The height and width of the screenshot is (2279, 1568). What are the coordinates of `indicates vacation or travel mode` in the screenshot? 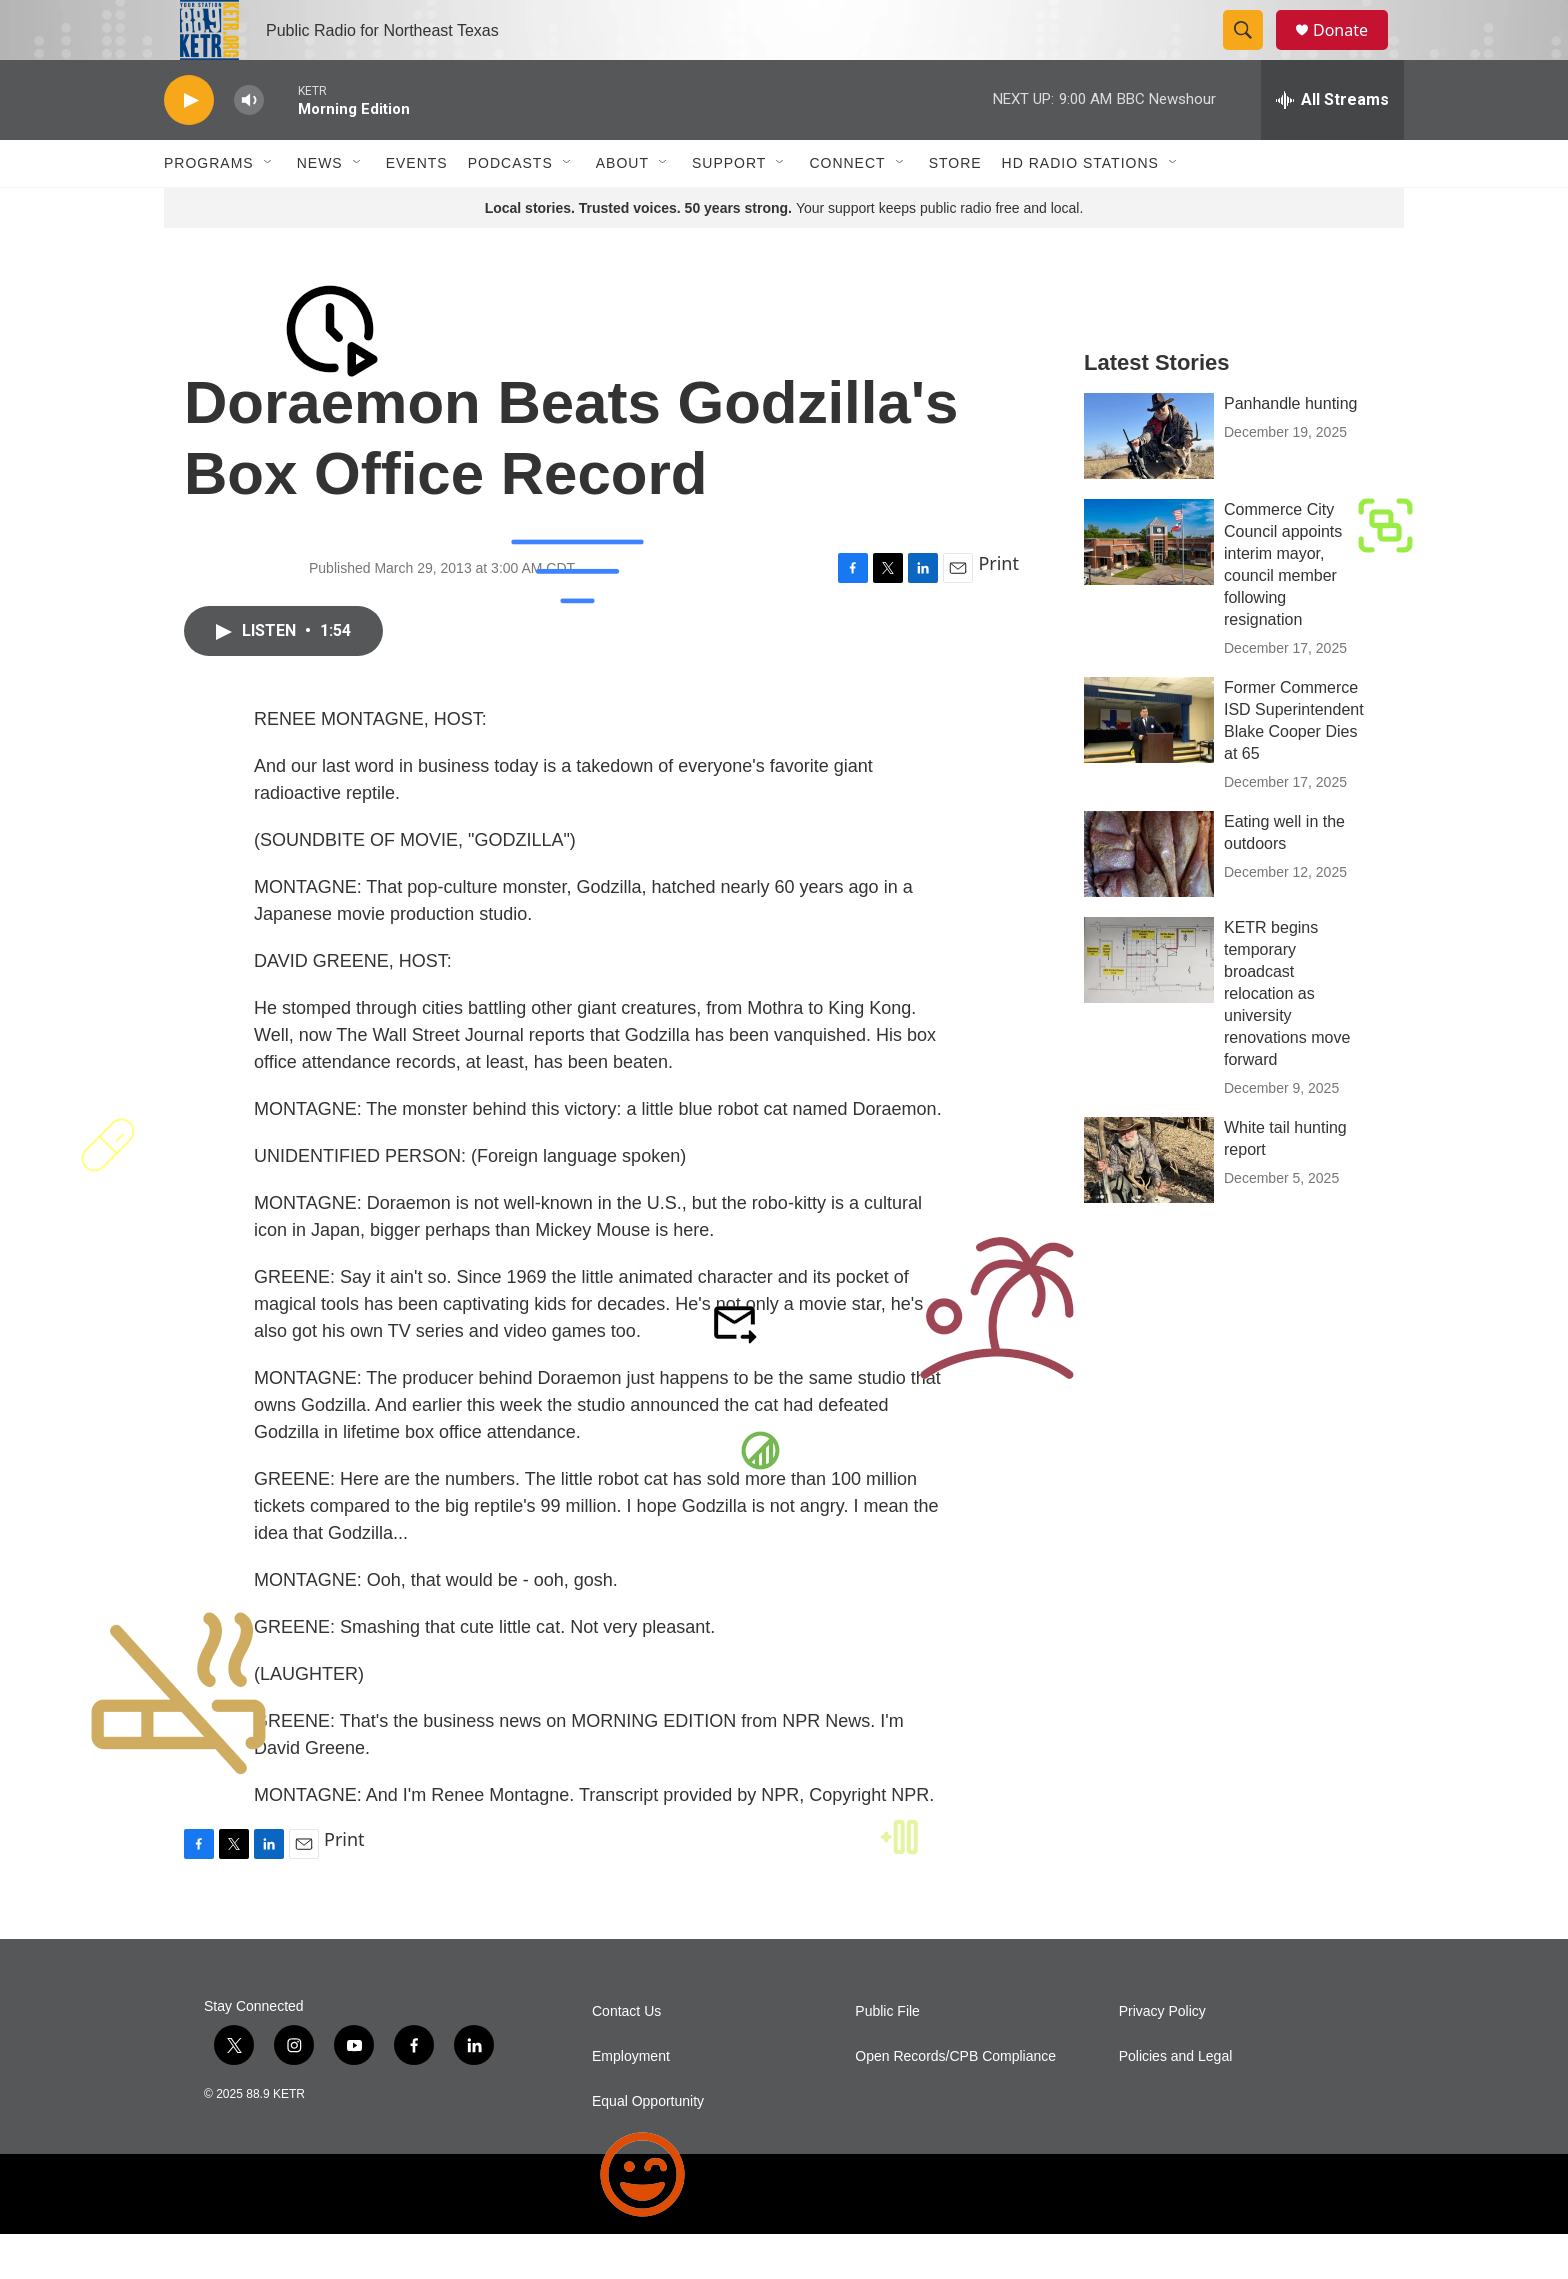 It's located at (997, 1308).